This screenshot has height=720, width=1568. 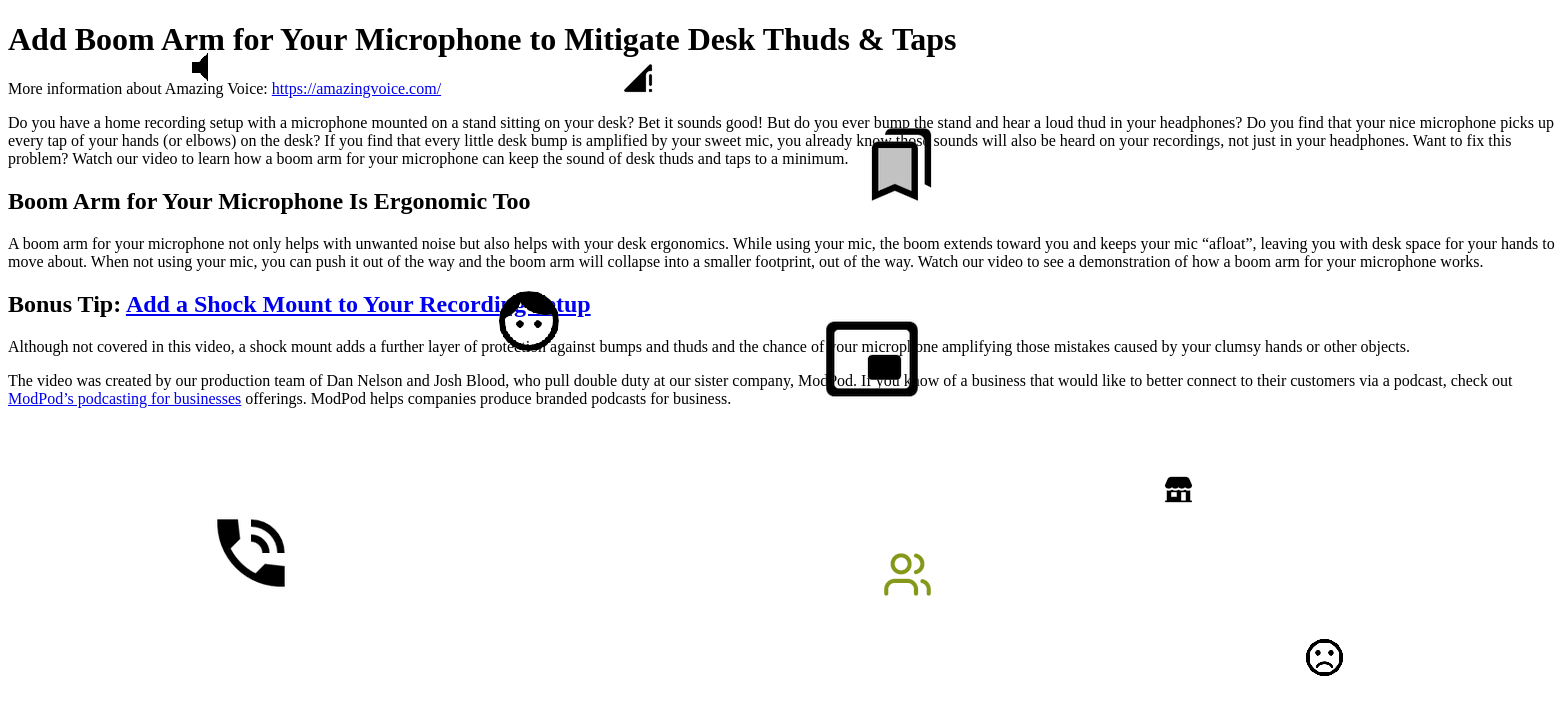 What do you see at coordinates (872, 359) in the screenshot?
I see `enable picture-in-picture mode` at bounding box center [872, 359].